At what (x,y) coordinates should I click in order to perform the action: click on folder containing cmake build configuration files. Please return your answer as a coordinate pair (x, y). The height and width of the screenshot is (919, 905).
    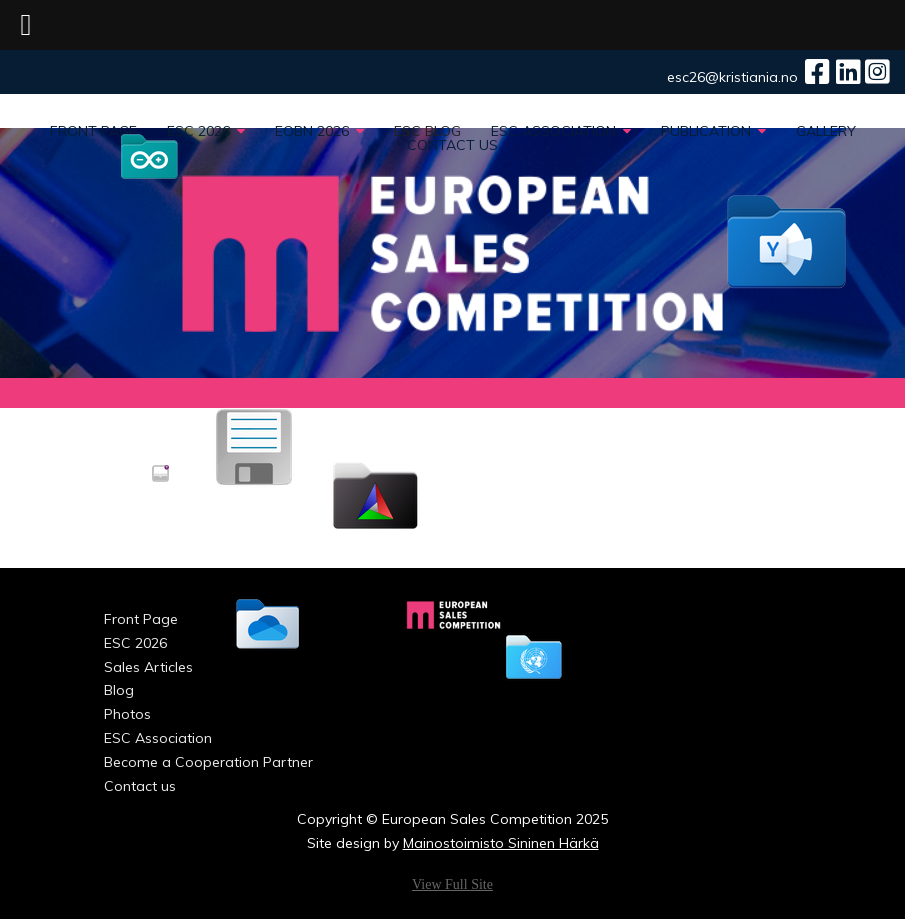
    Looking at the image, I should click on (375, 498).